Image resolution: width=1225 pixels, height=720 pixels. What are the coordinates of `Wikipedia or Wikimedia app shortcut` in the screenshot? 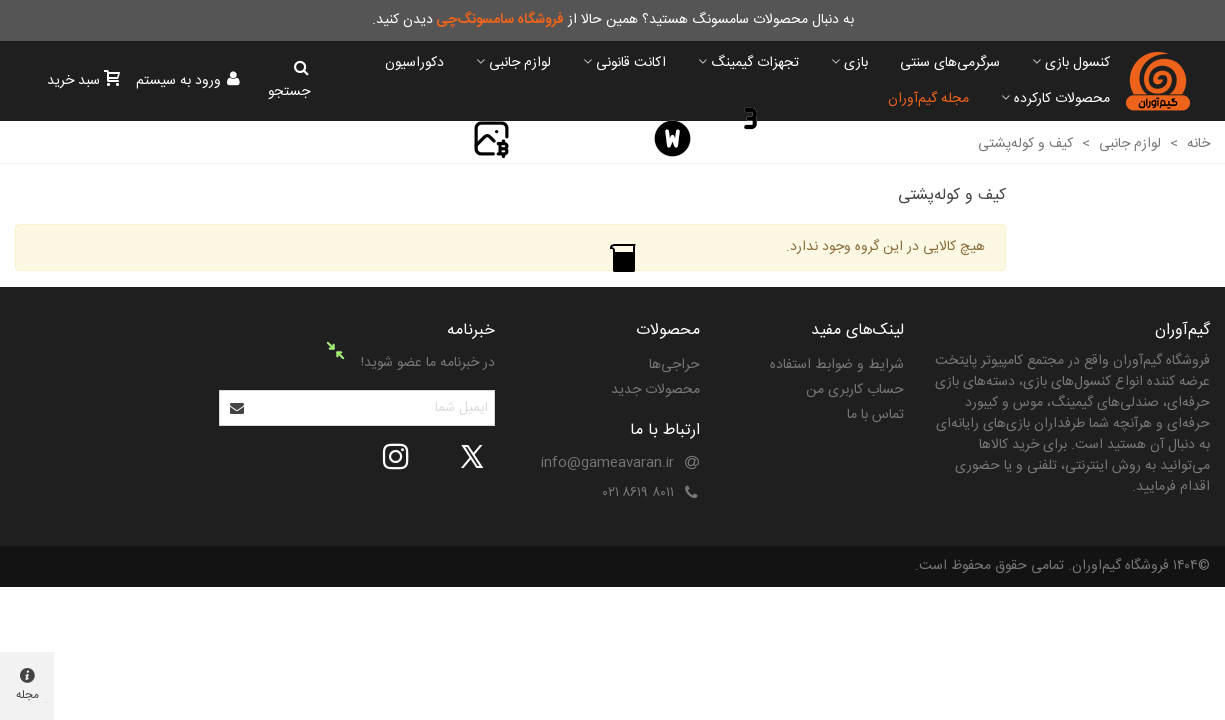 It's located at (672, 138).